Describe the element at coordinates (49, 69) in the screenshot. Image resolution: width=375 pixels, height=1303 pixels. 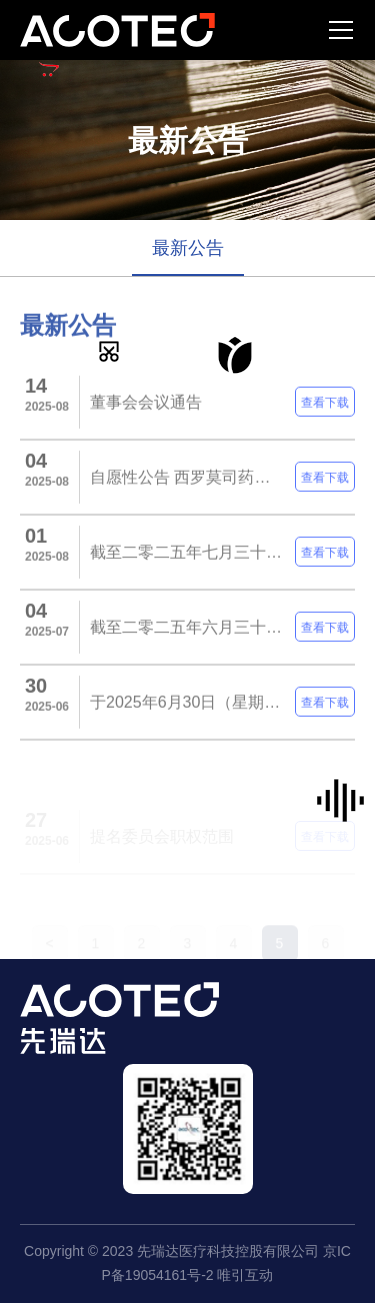
I see `visit the OpenCart e-commerce platform` at that location.